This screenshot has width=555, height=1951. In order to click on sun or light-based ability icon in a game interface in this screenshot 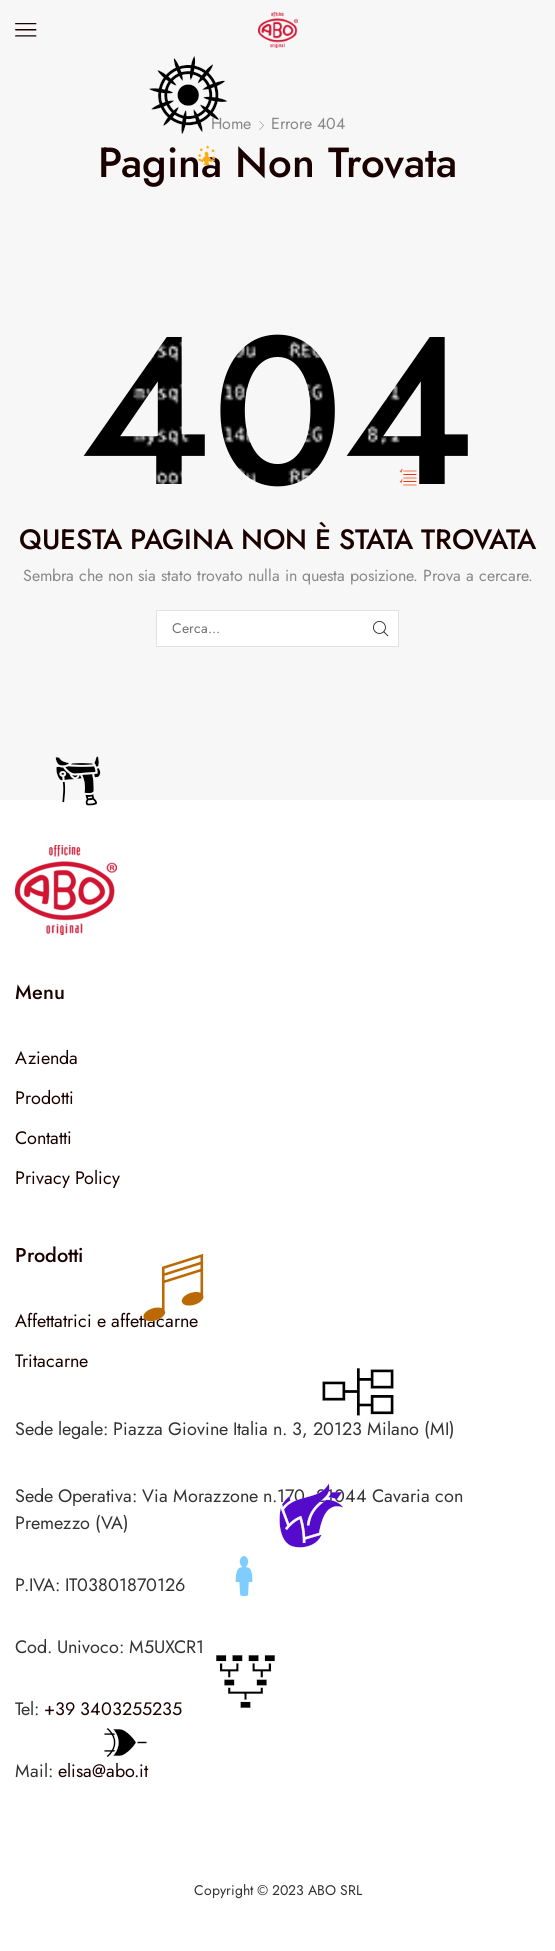, I will do `click(188, 95)`.